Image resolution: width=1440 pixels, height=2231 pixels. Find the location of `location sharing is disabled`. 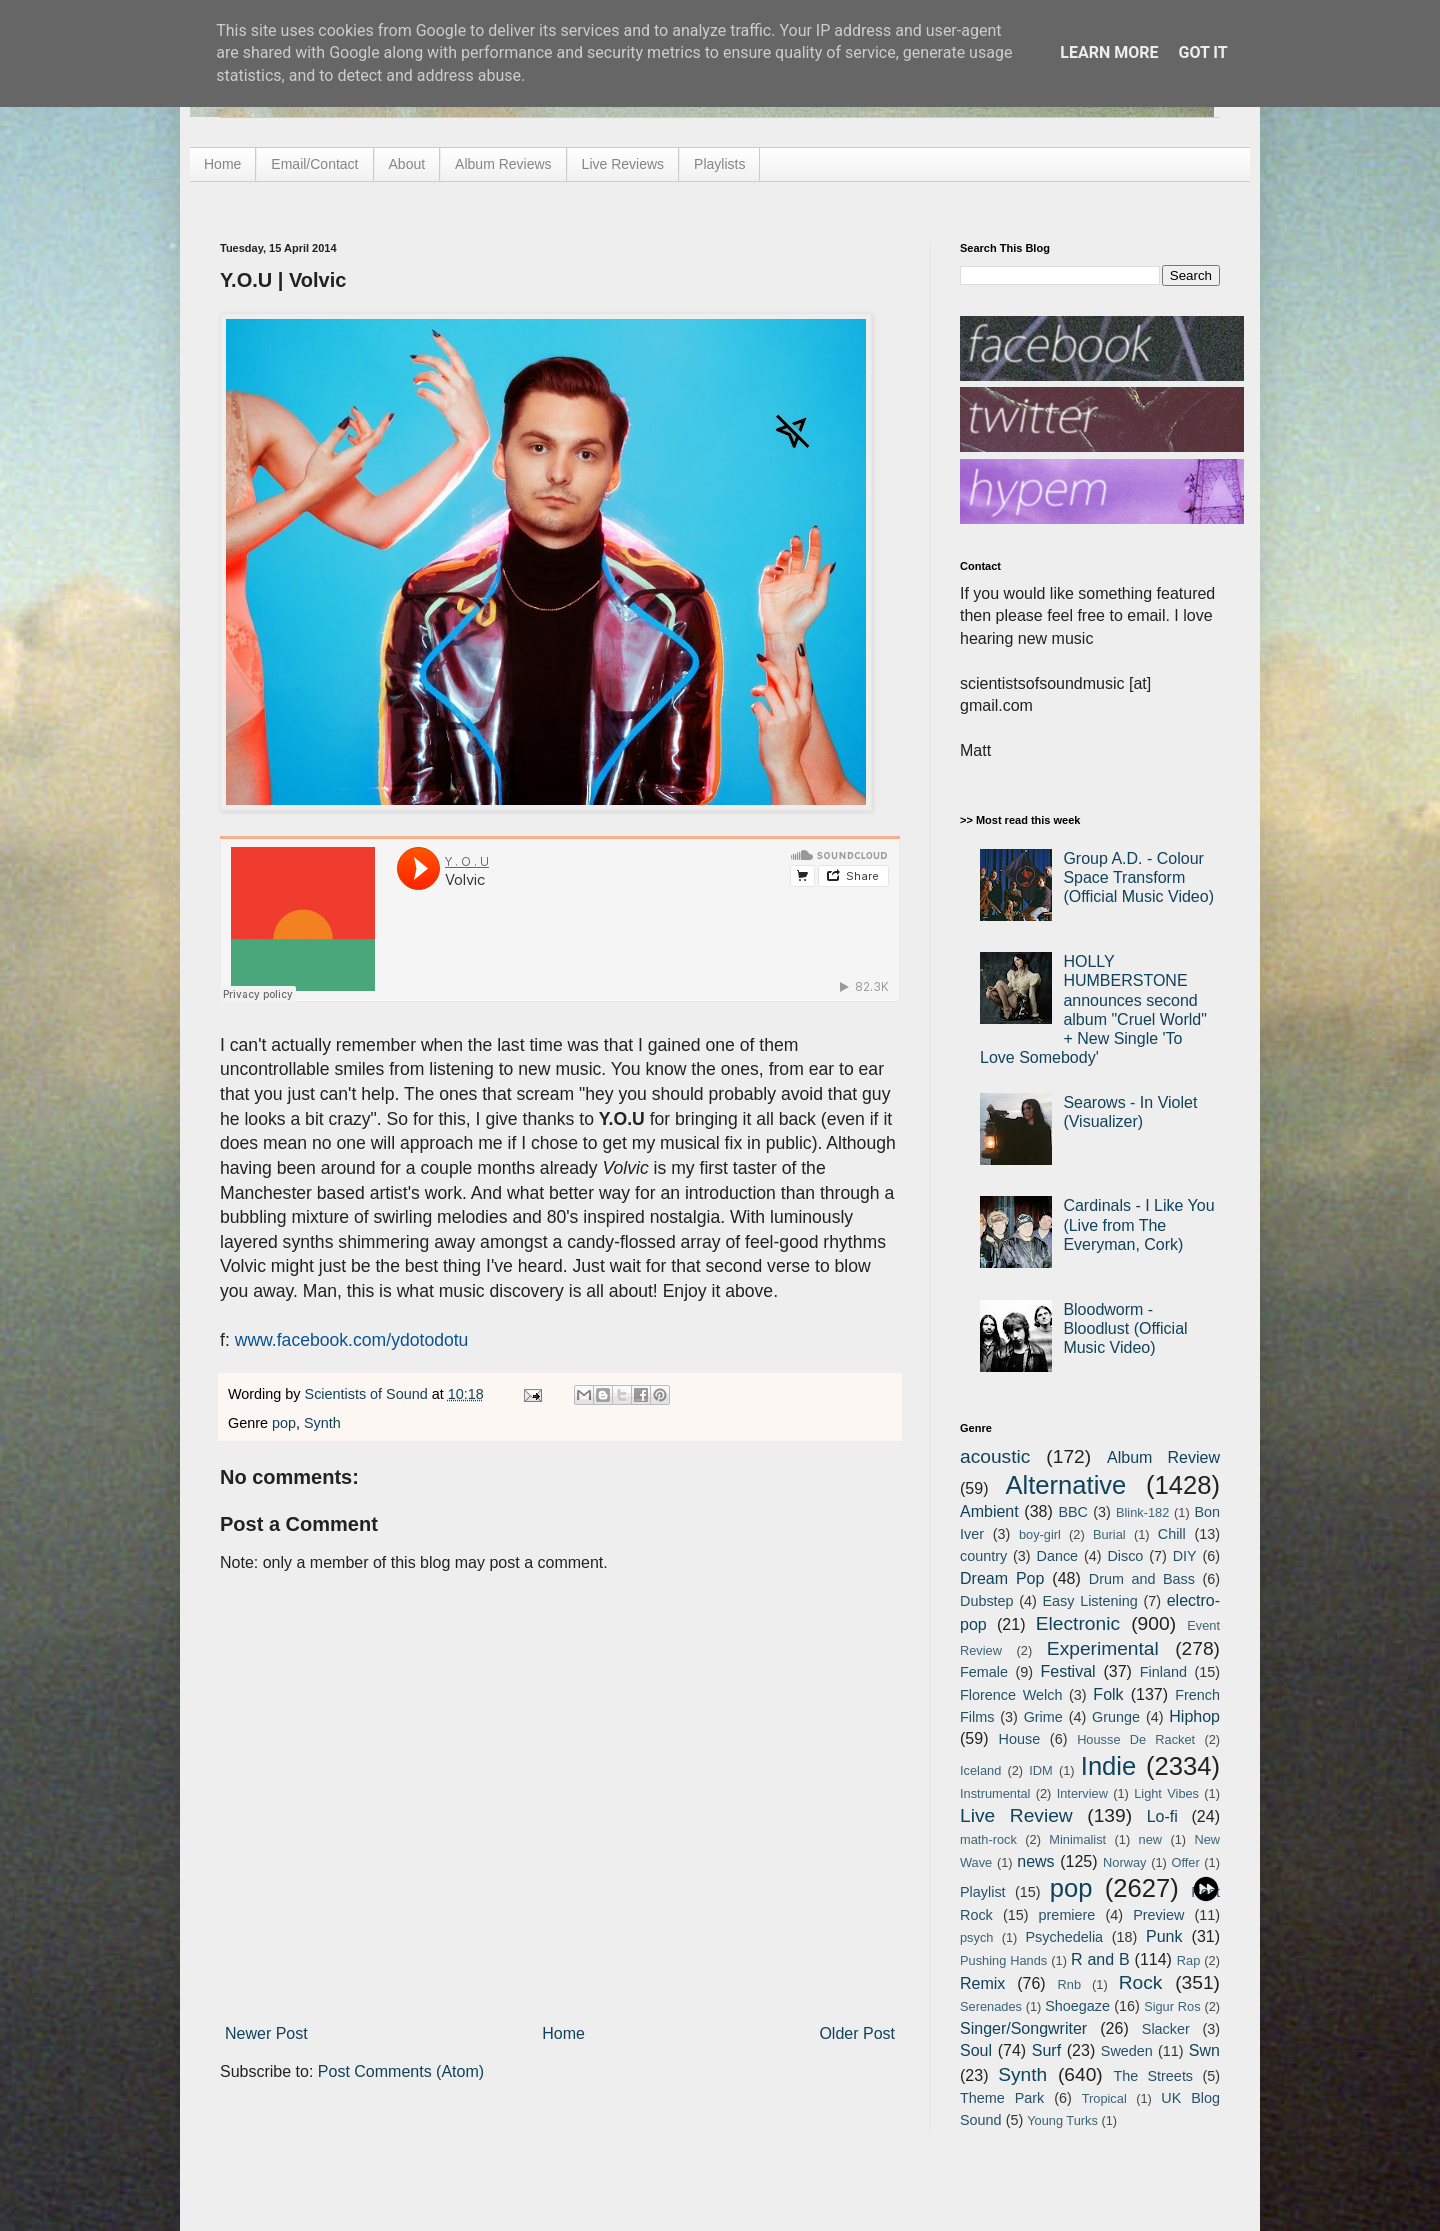

location sharing is disabled is located at coordinates (791, 432).